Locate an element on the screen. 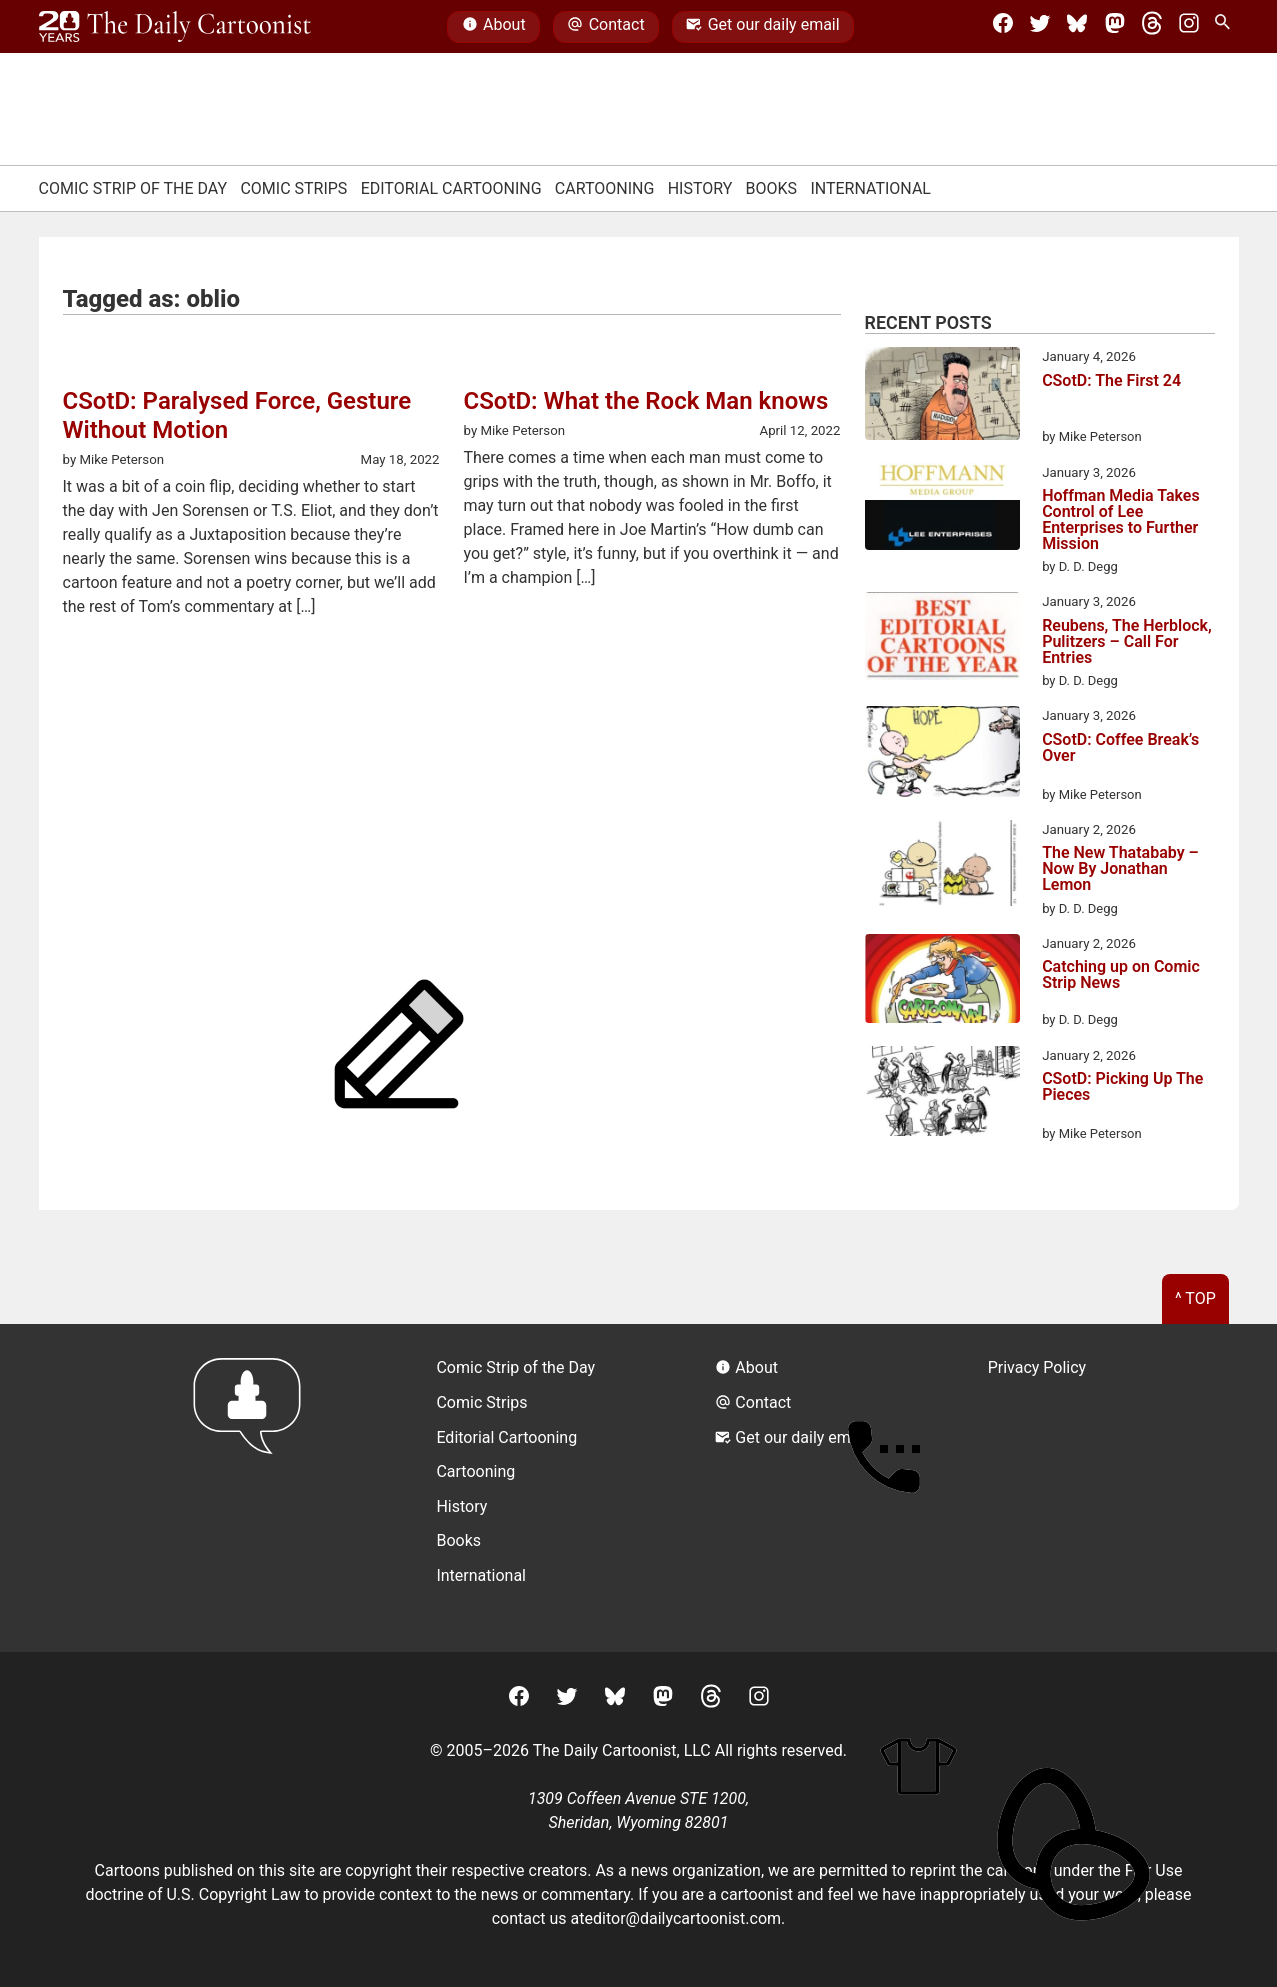 The image size is (1277, 1987). access phone or call settings is located at coordinates (884, 1457).